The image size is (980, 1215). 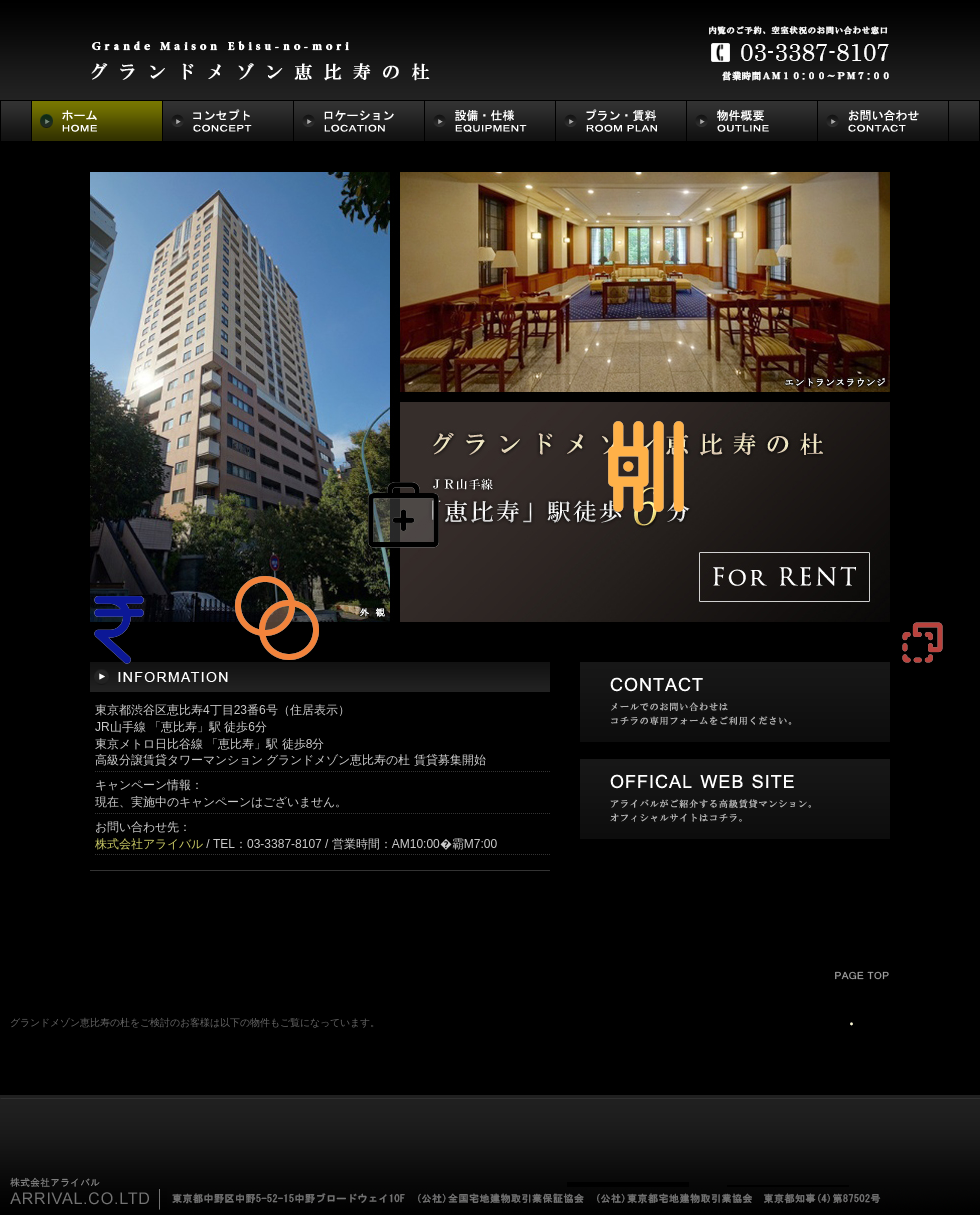 I want to click on view price in Indian rupees, so click(x=116, y=628).